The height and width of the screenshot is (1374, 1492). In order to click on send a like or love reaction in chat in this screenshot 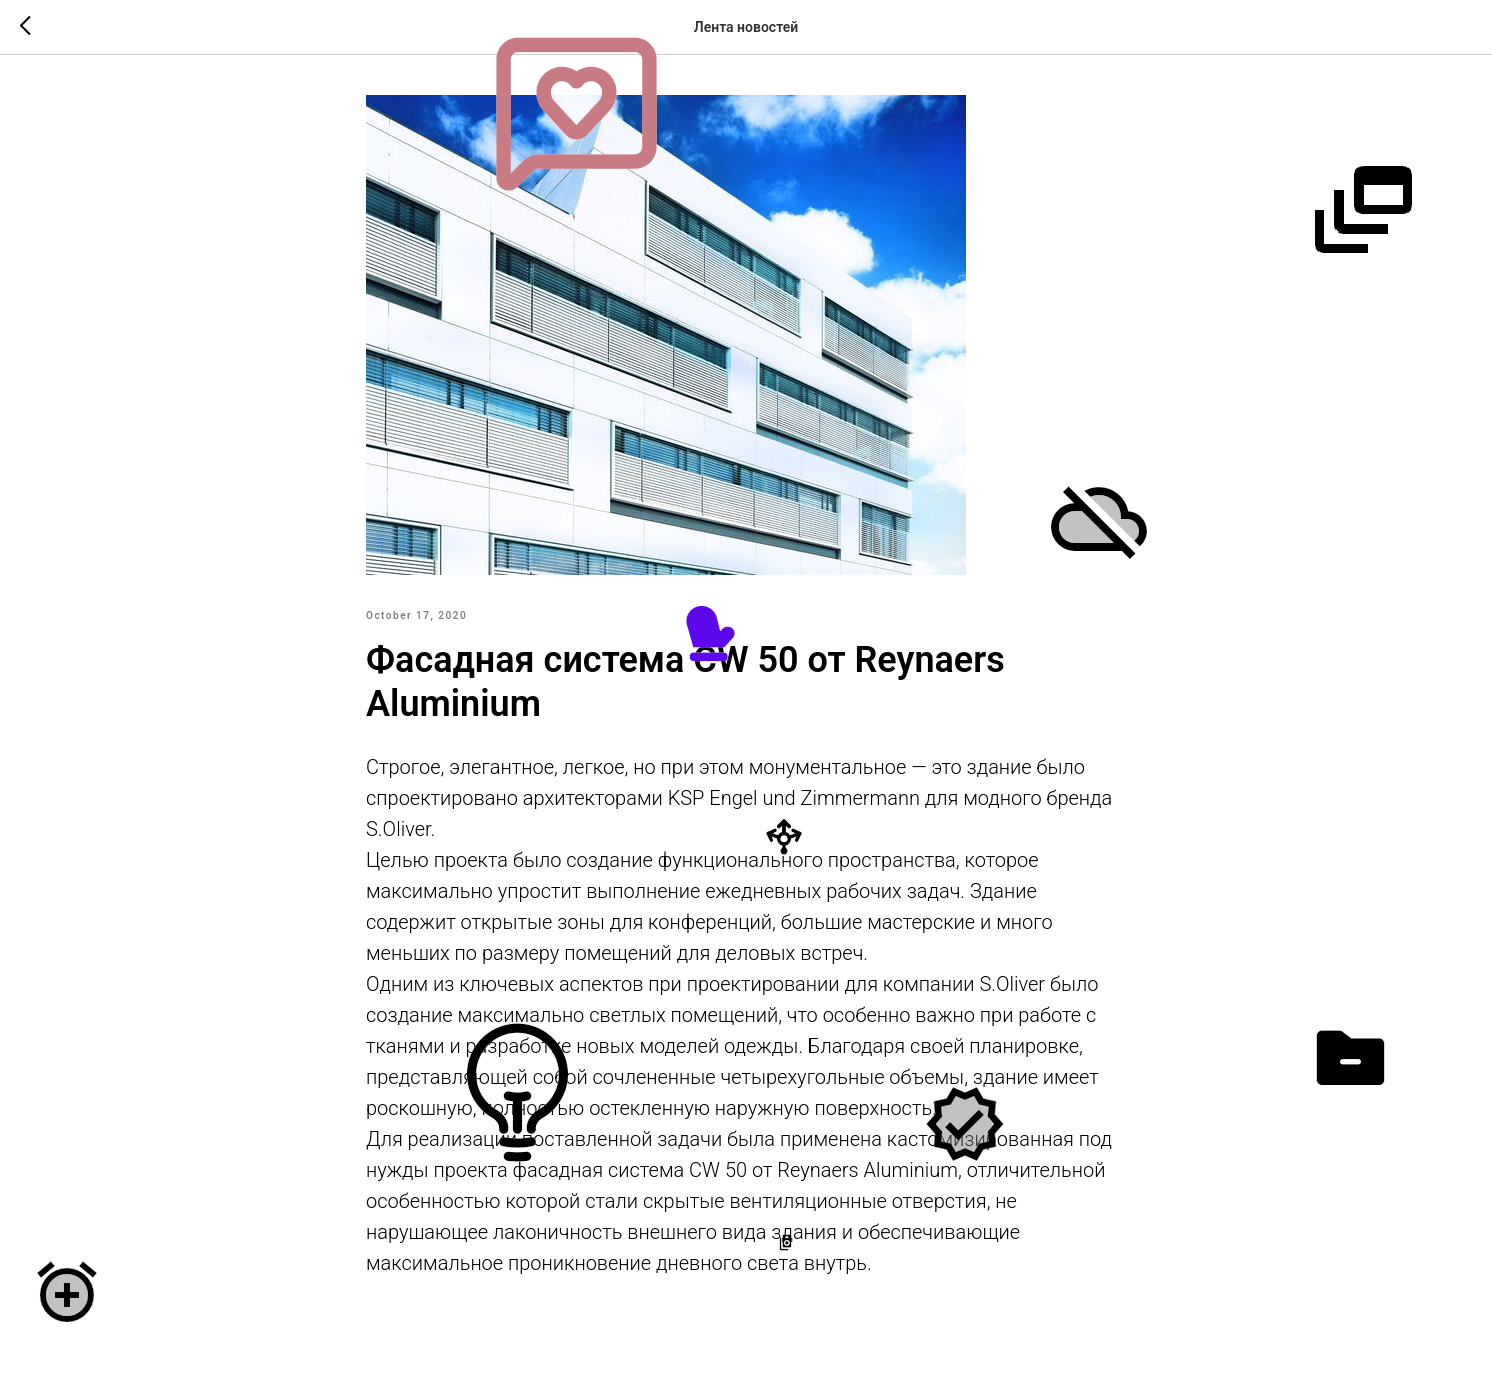, I will do `click(576, 110)`.